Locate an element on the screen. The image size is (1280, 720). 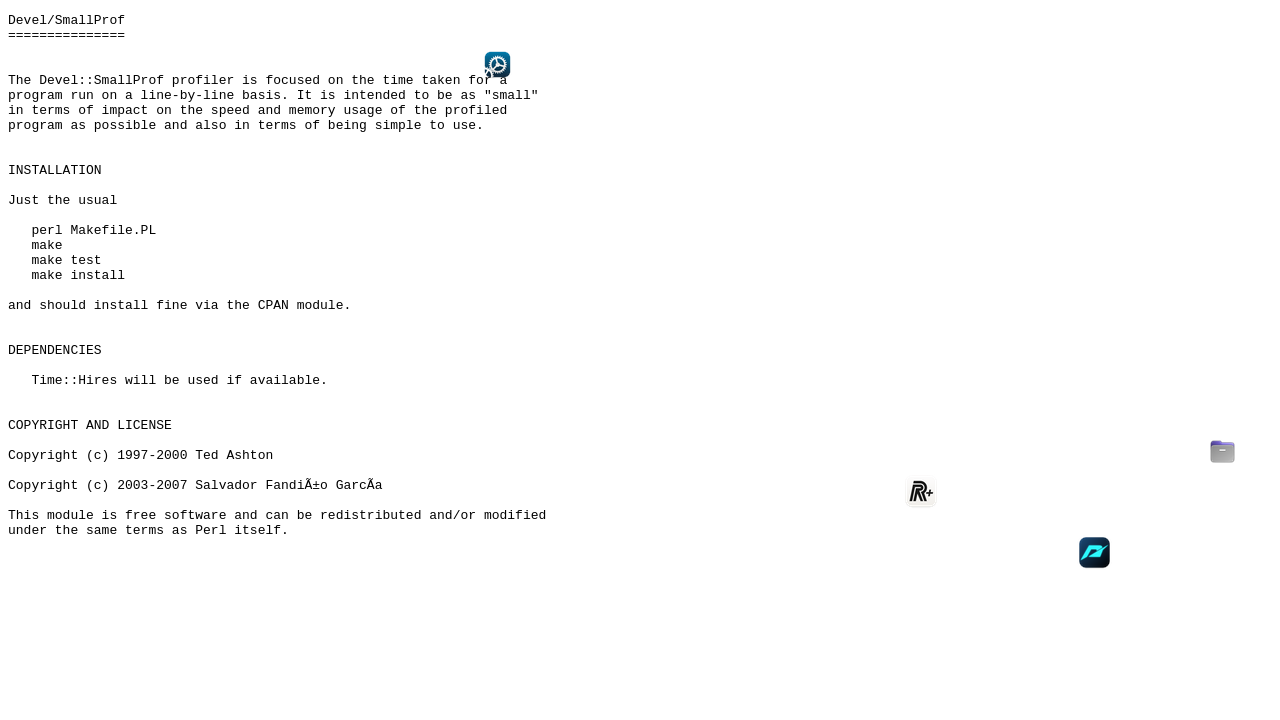
open the file manager application is located at coordinates (1222, 451).